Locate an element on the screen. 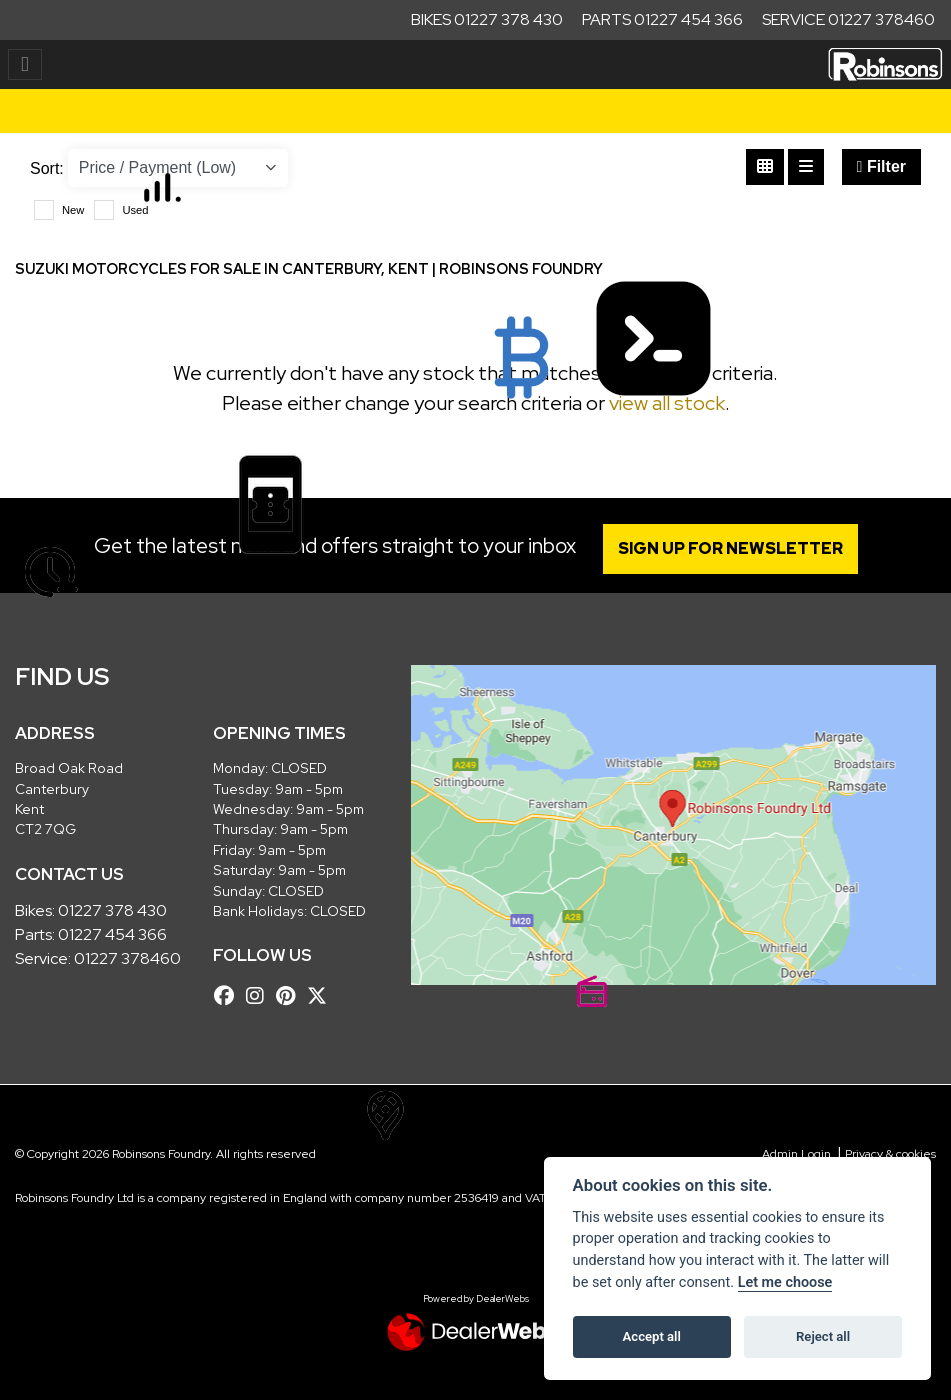 This screenshot has height=1400, width=951. indicates strong signal strength is located at coordinates (162, 183).